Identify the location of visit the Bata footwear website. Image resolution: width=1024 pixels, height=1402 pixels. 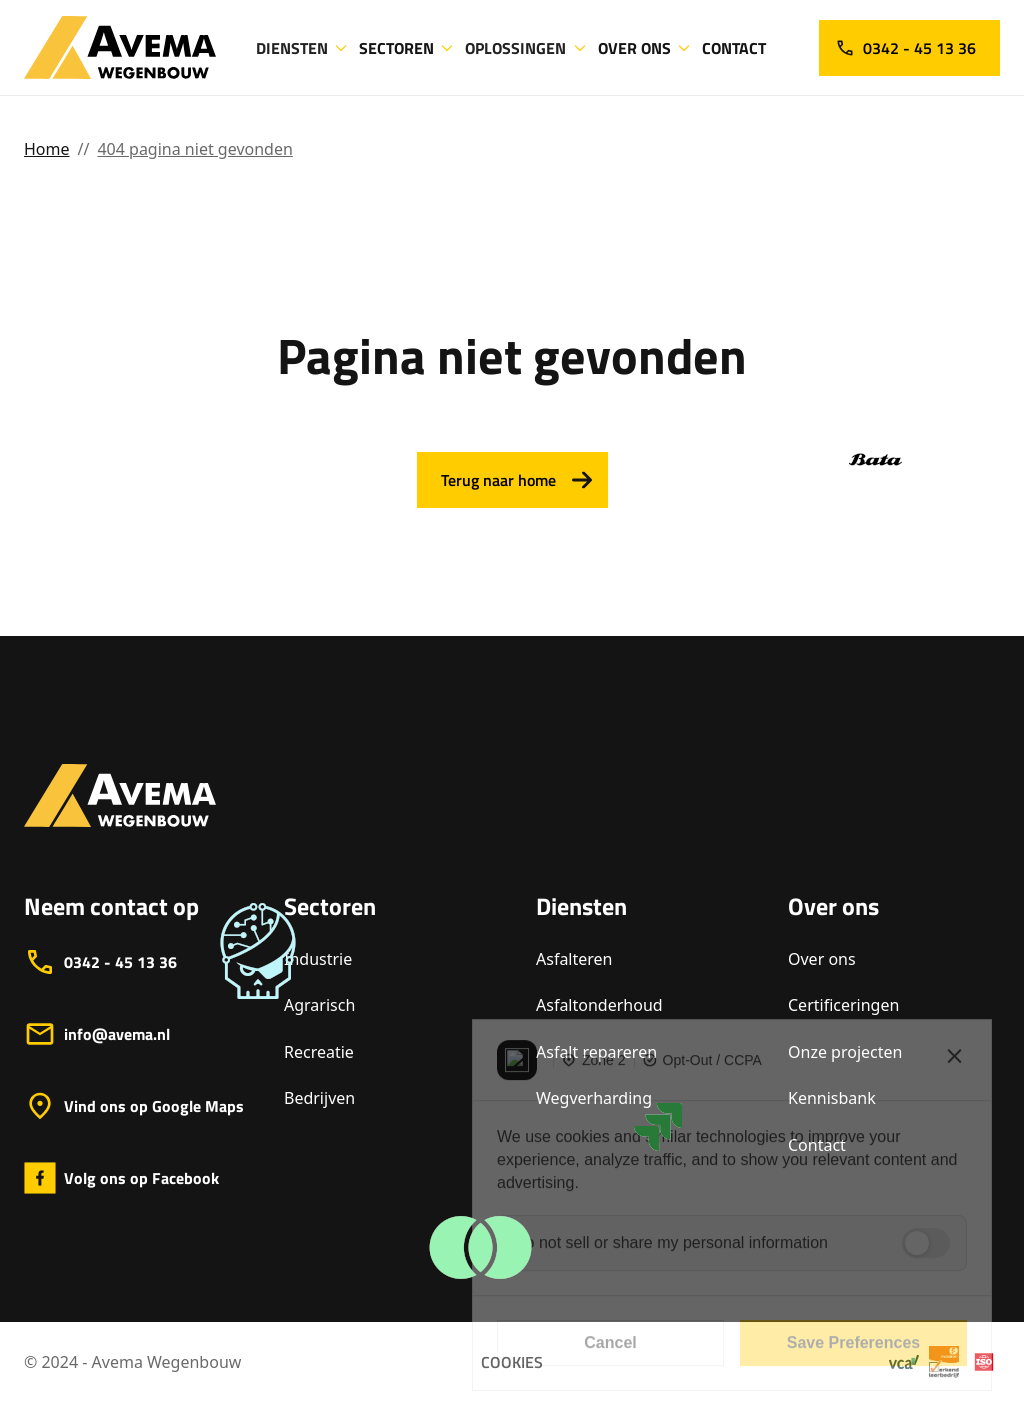
(875, 459).